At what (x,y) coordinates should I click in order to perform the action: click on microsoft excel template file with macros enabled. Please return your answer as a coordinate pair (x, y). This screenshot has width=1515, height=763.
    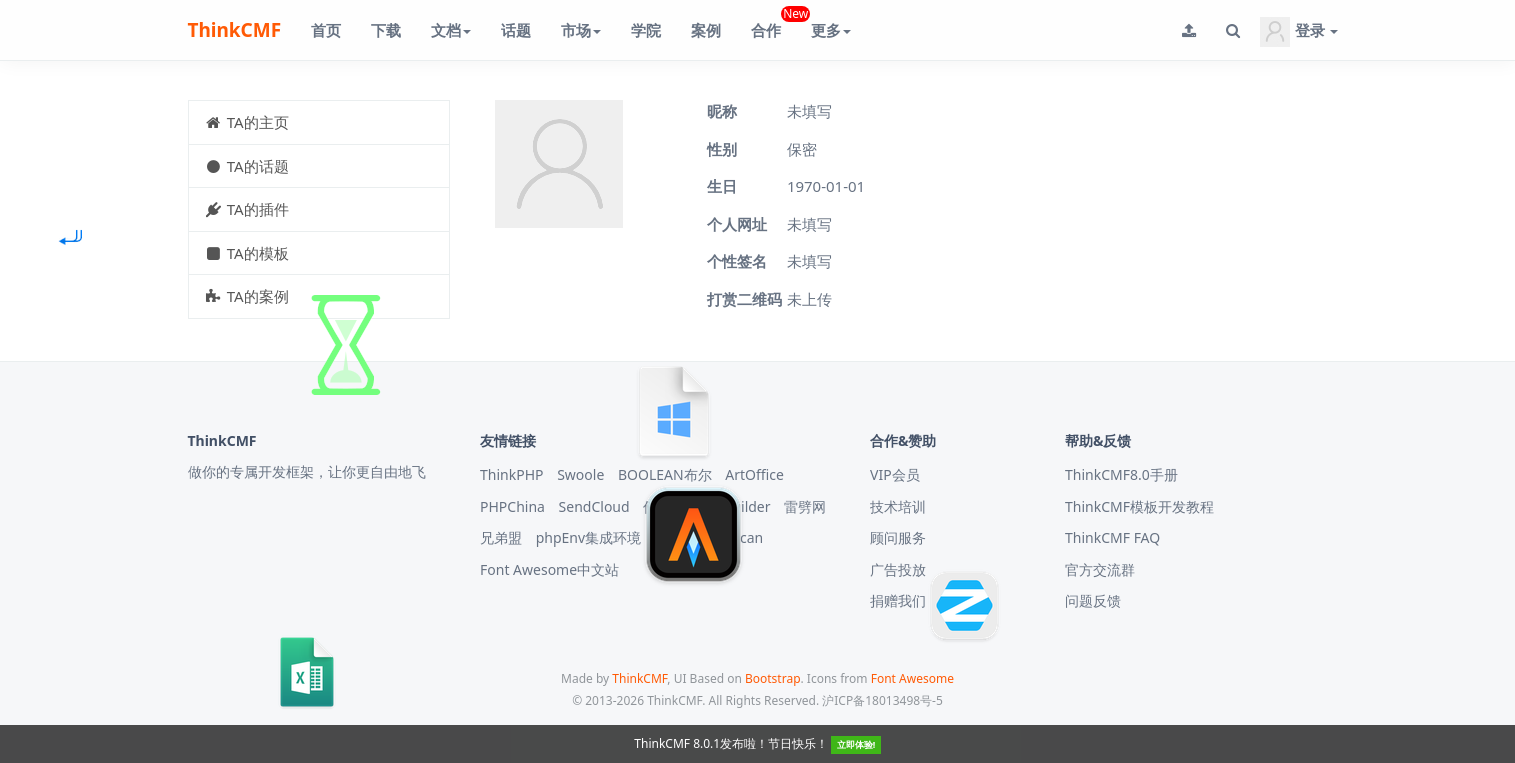
    Looking at the image, I should click on (307, 672).